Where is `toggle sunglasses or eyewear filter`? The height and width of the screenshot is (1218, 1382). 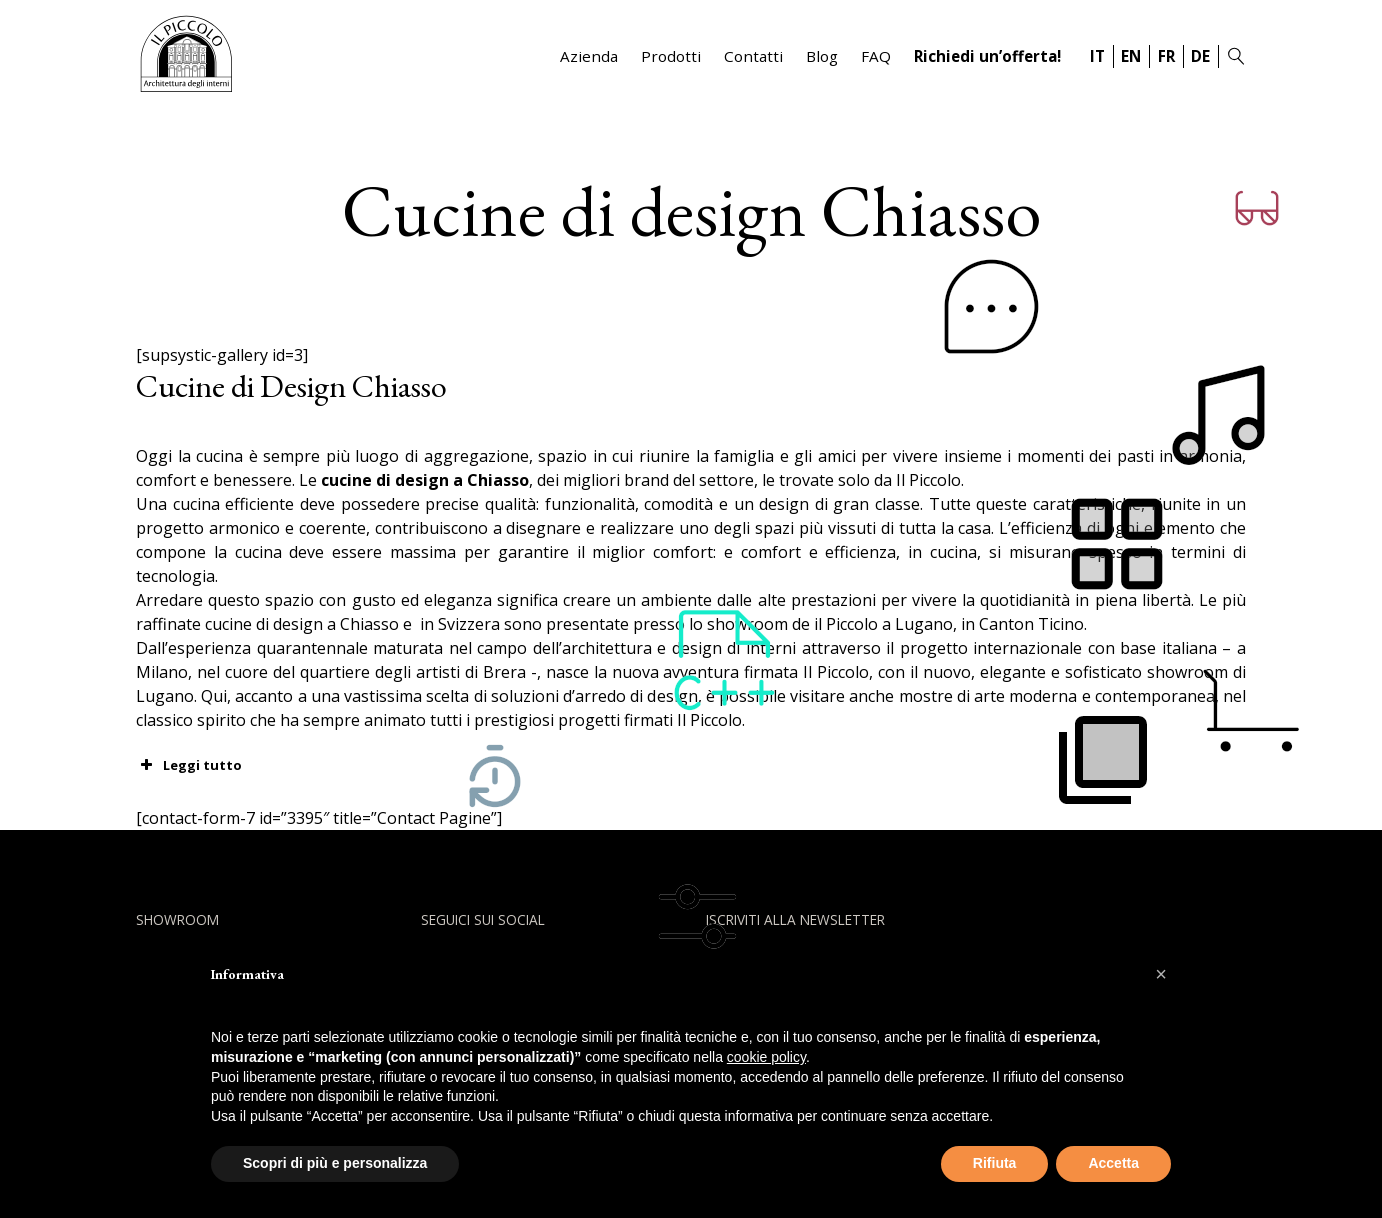
toggle sunglasses or eyewear filter is located at coordinates (1257, 209).